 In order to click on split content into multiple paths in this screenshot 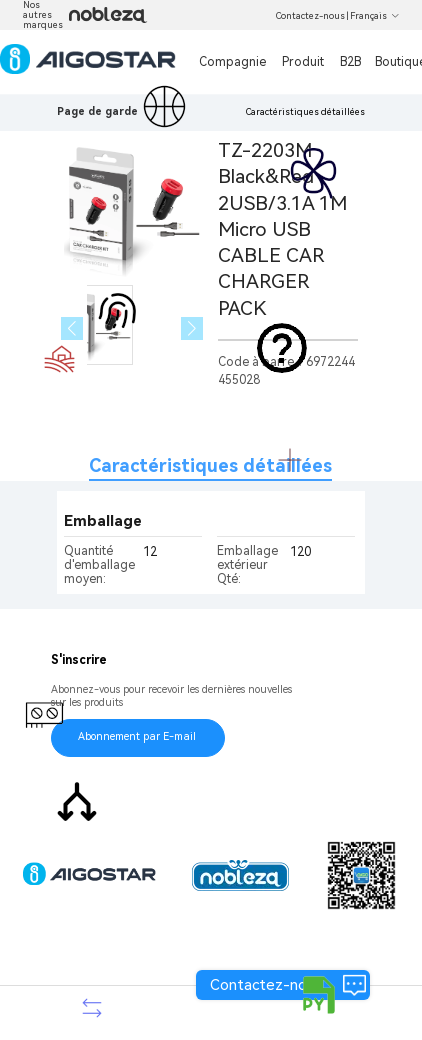, I will do `click(77, 803)`.